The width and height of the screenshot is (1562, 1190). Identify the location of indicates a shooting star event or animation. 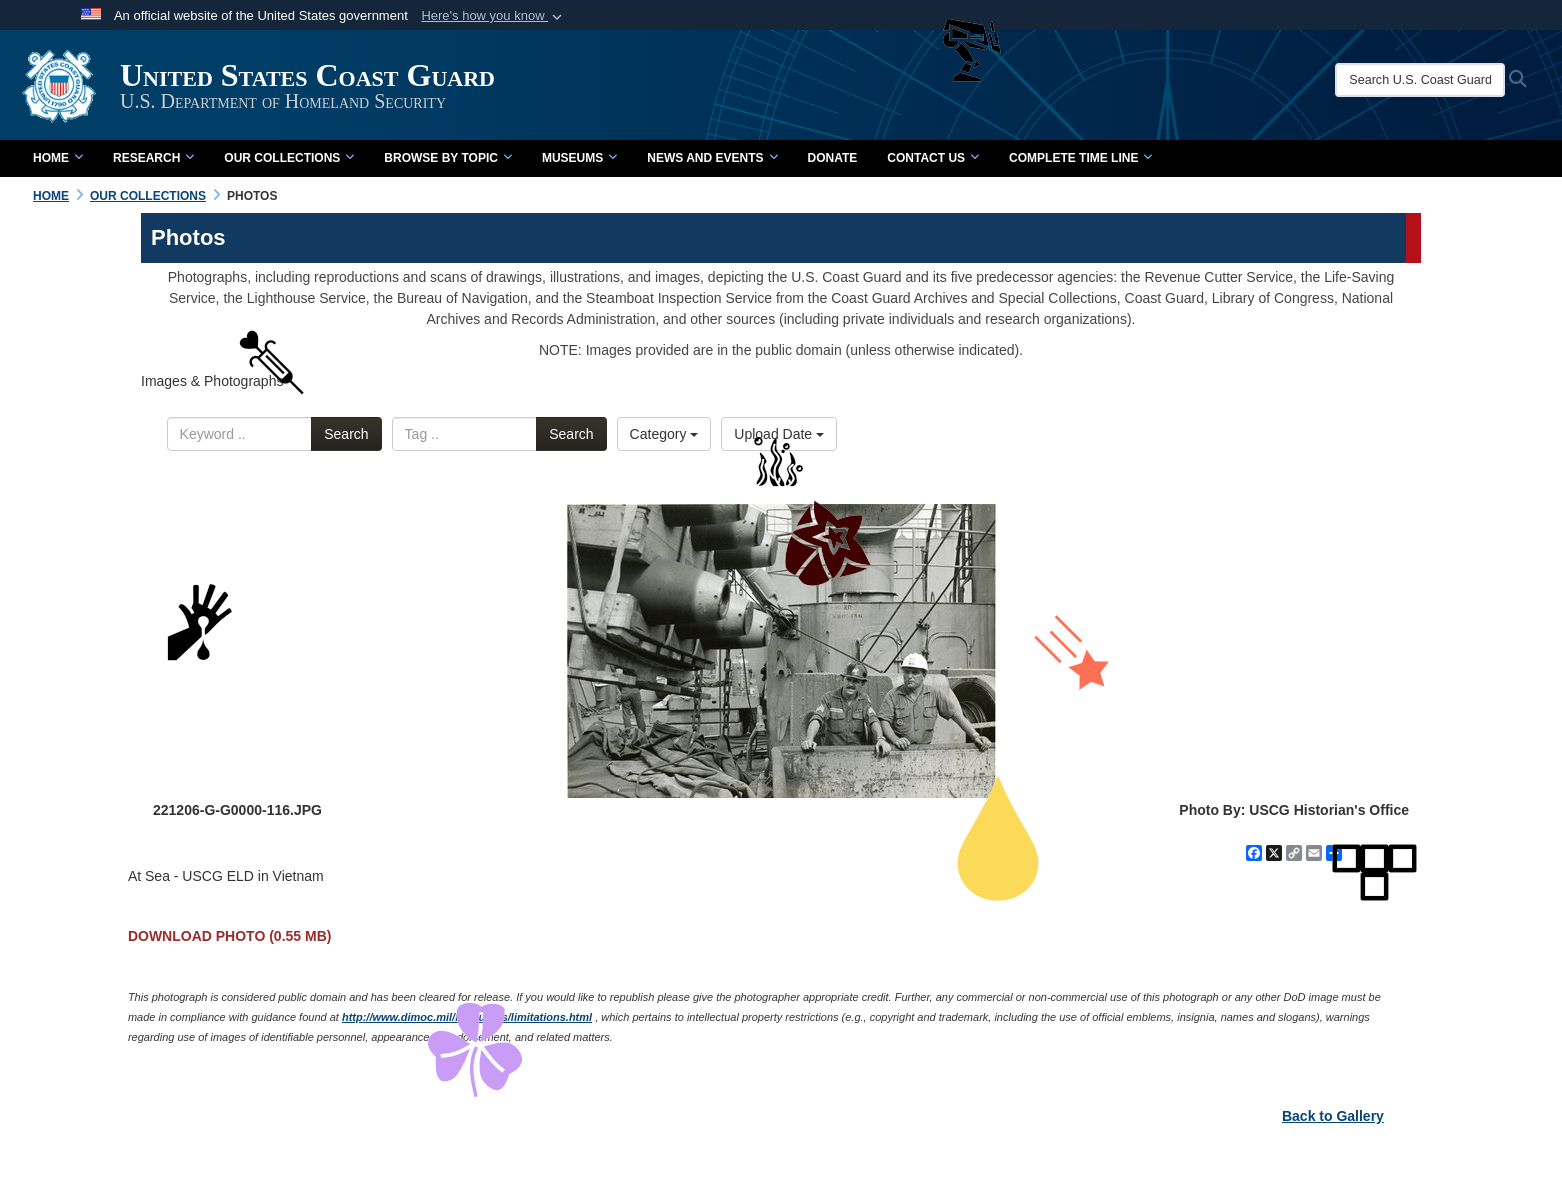
(1071, 652).